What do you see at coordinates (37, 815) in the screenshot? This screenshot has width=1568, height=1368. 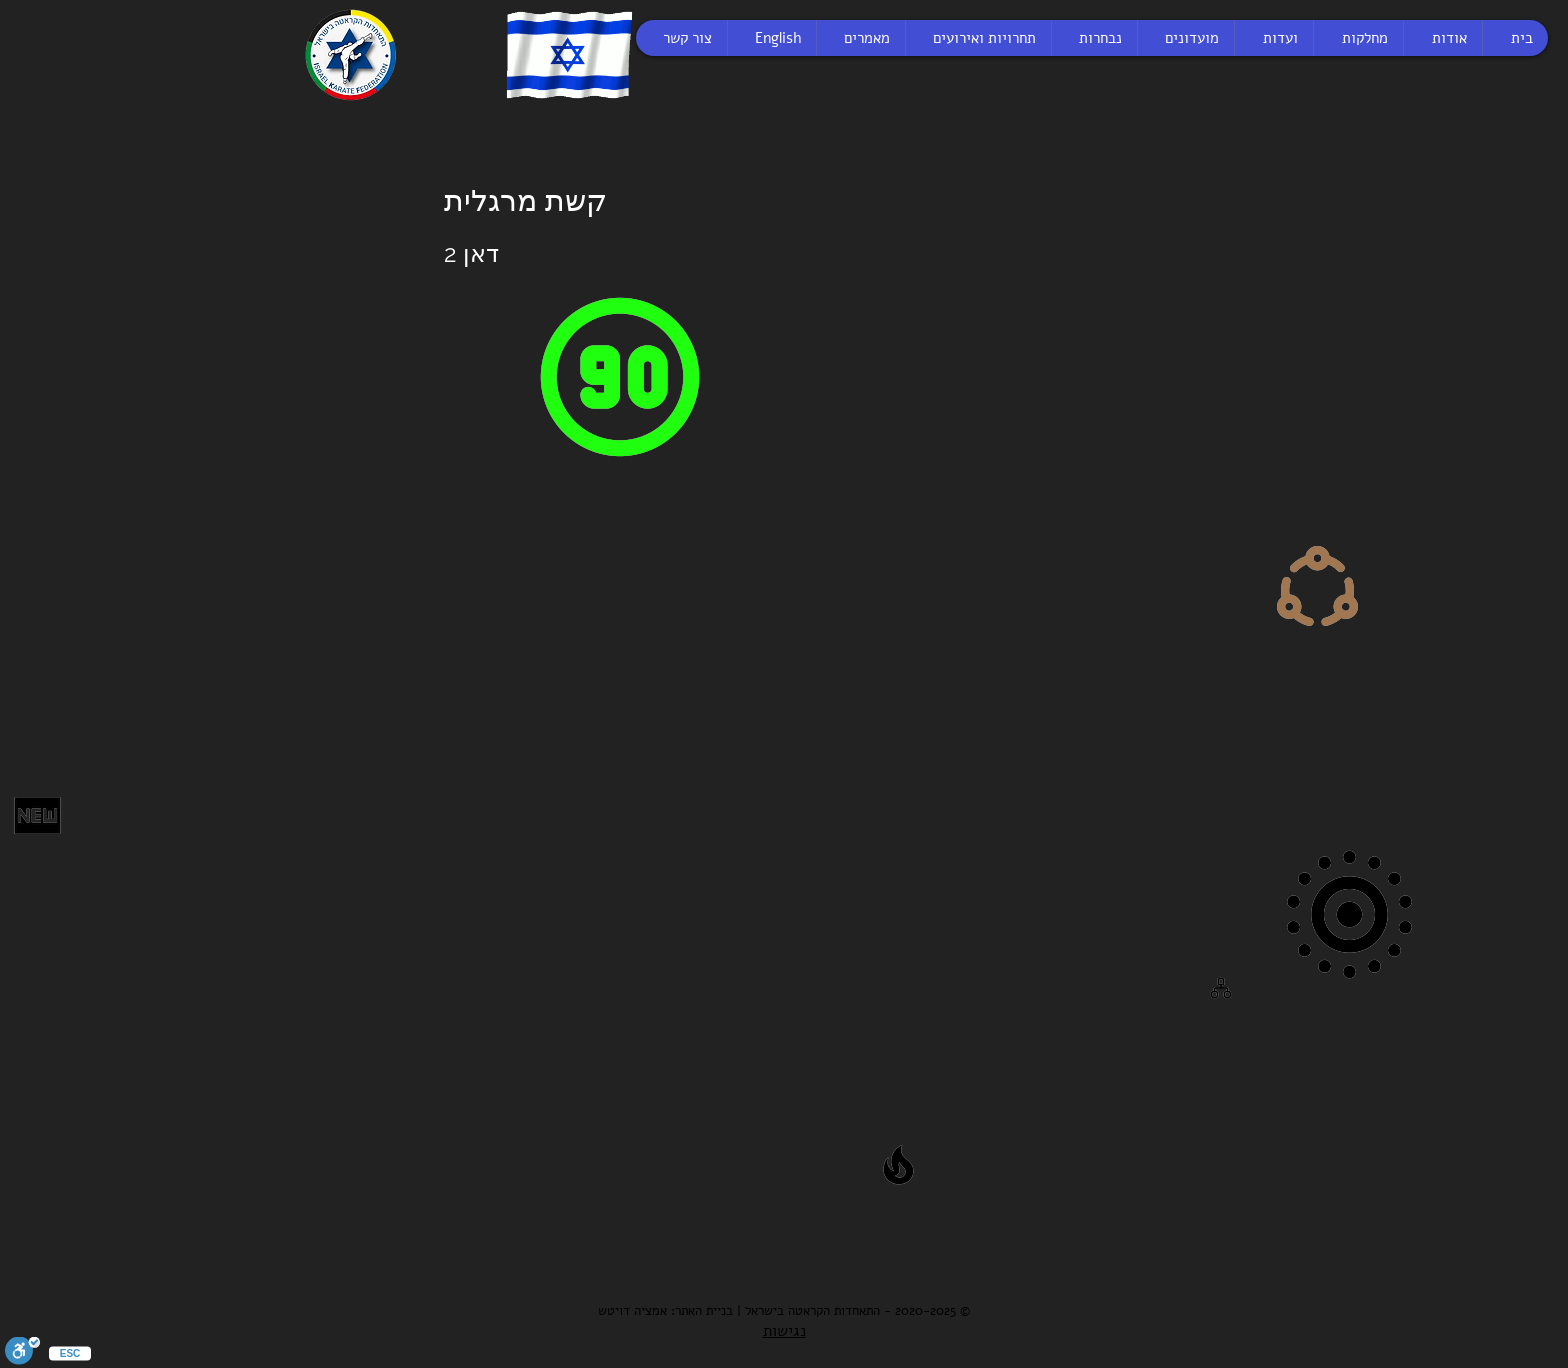 I see `indicates new content or recently added items` at bounding box center [37, 815].